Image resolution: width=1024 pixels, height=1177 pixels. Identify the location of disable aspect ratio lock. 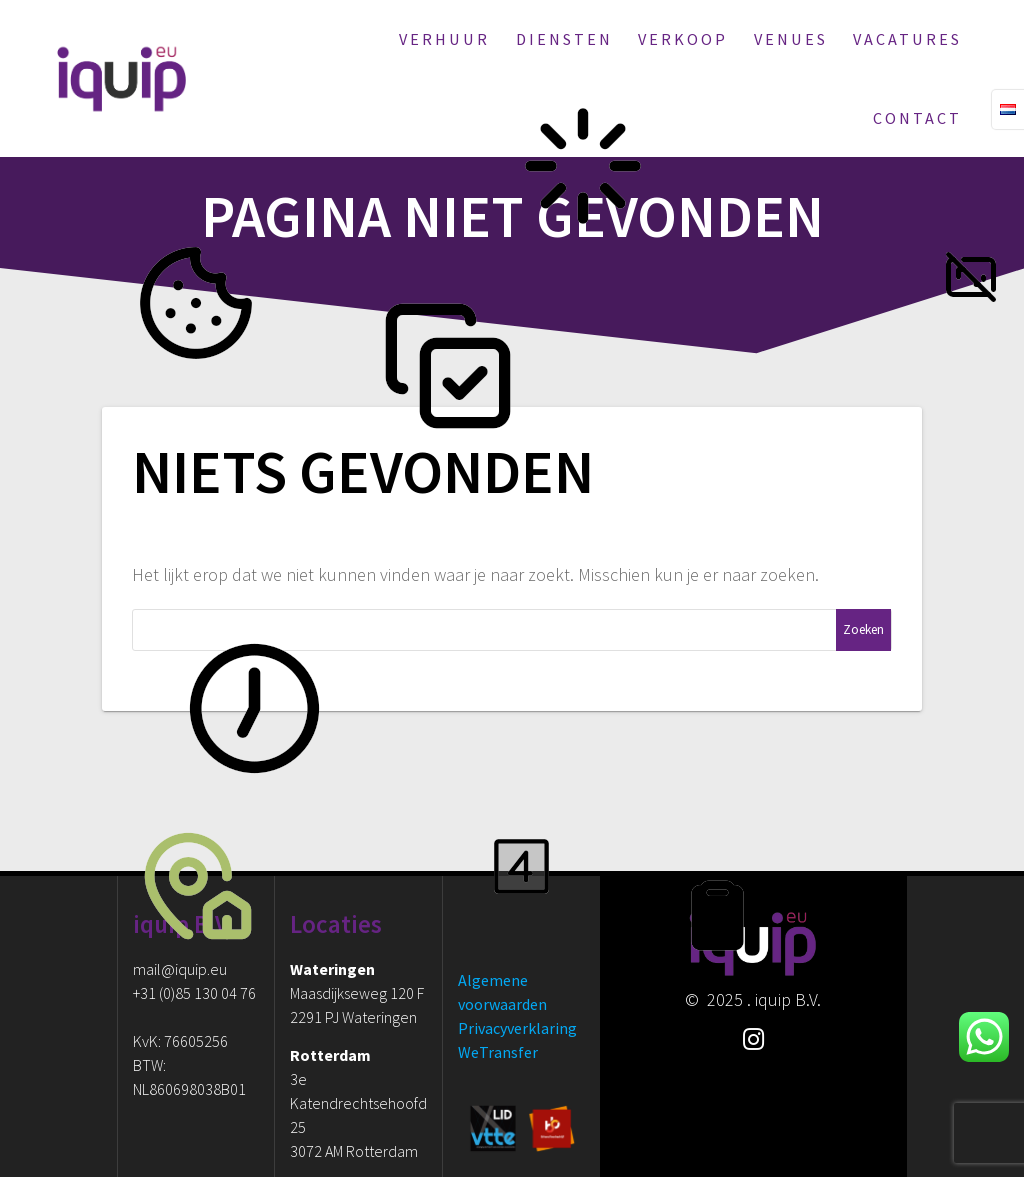
(971, 277).